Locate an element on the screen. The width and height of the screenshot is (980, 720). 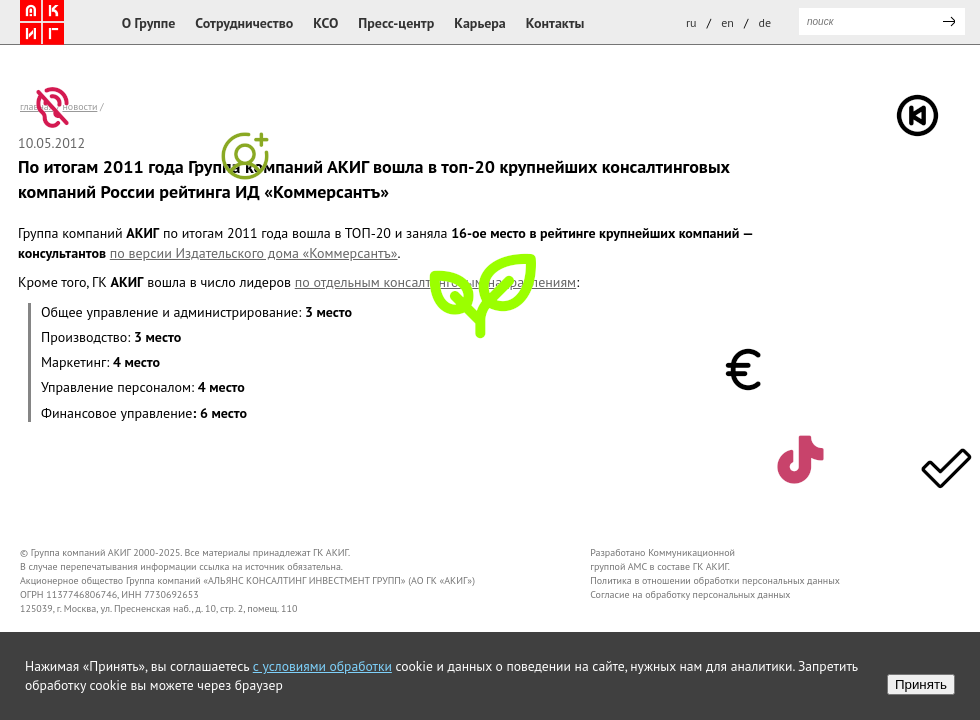
view price in euros is located at coordinates (746, 369).